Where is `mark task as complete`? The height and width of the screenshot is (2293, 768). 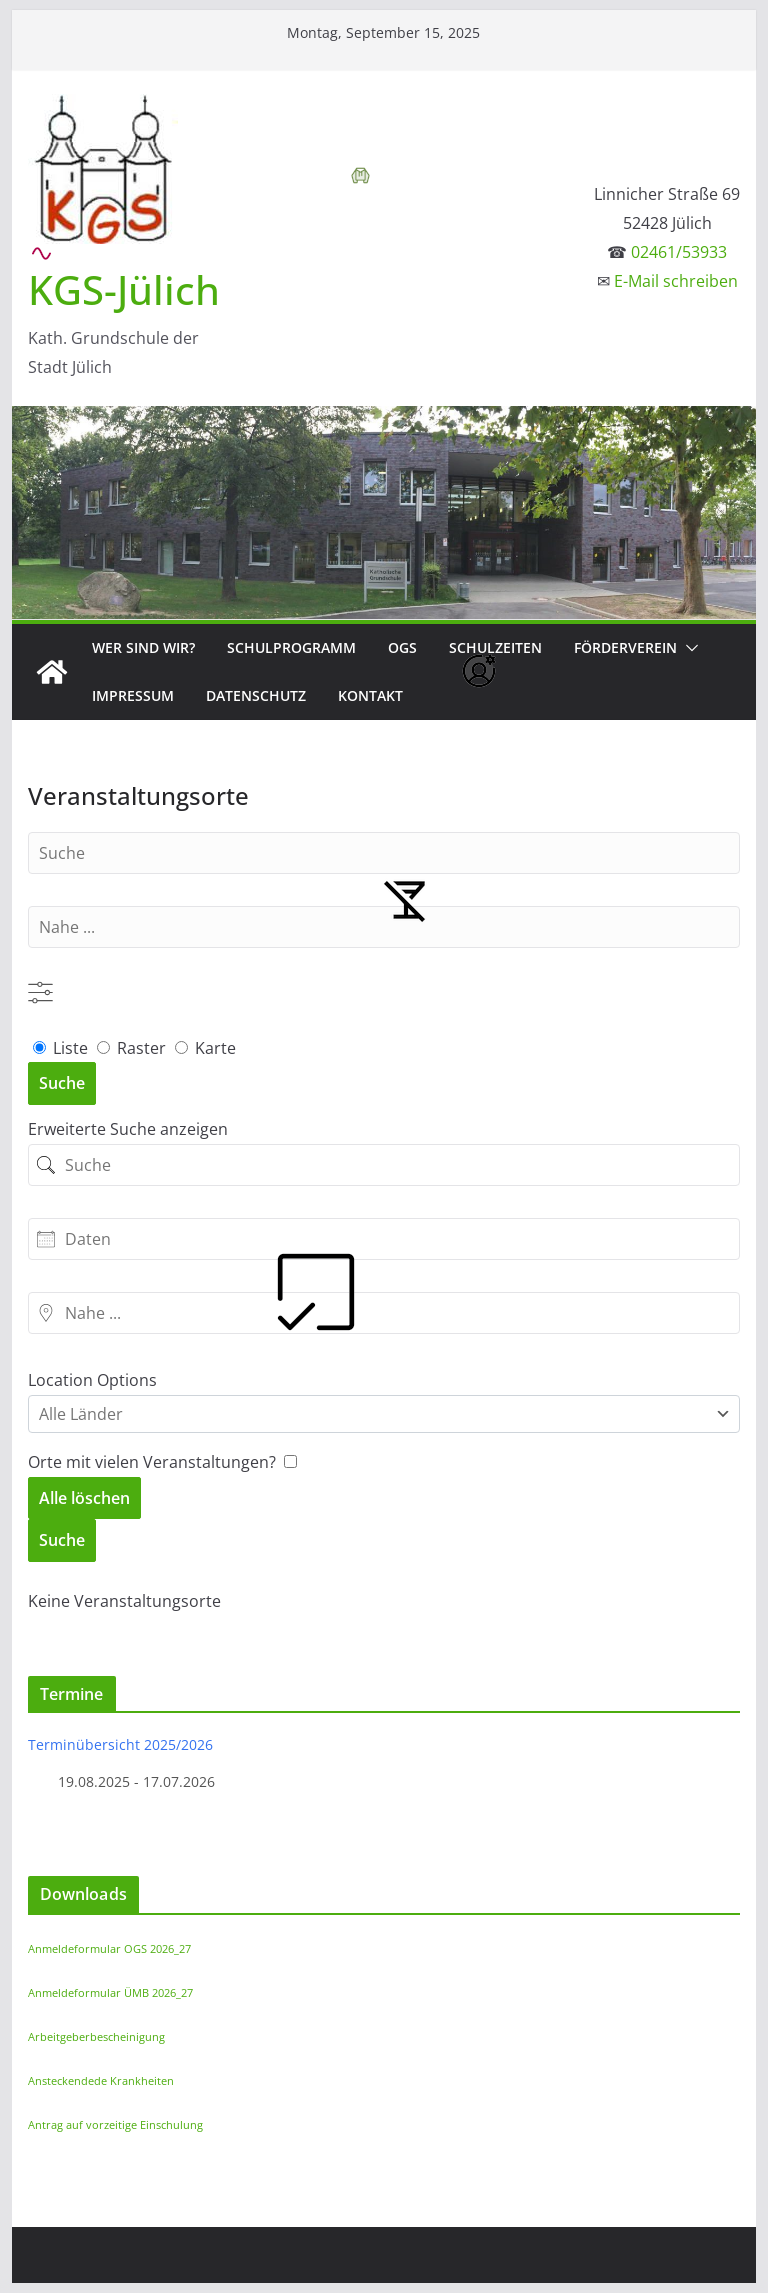 mark task as complete is located at coordinates (316, 1292).